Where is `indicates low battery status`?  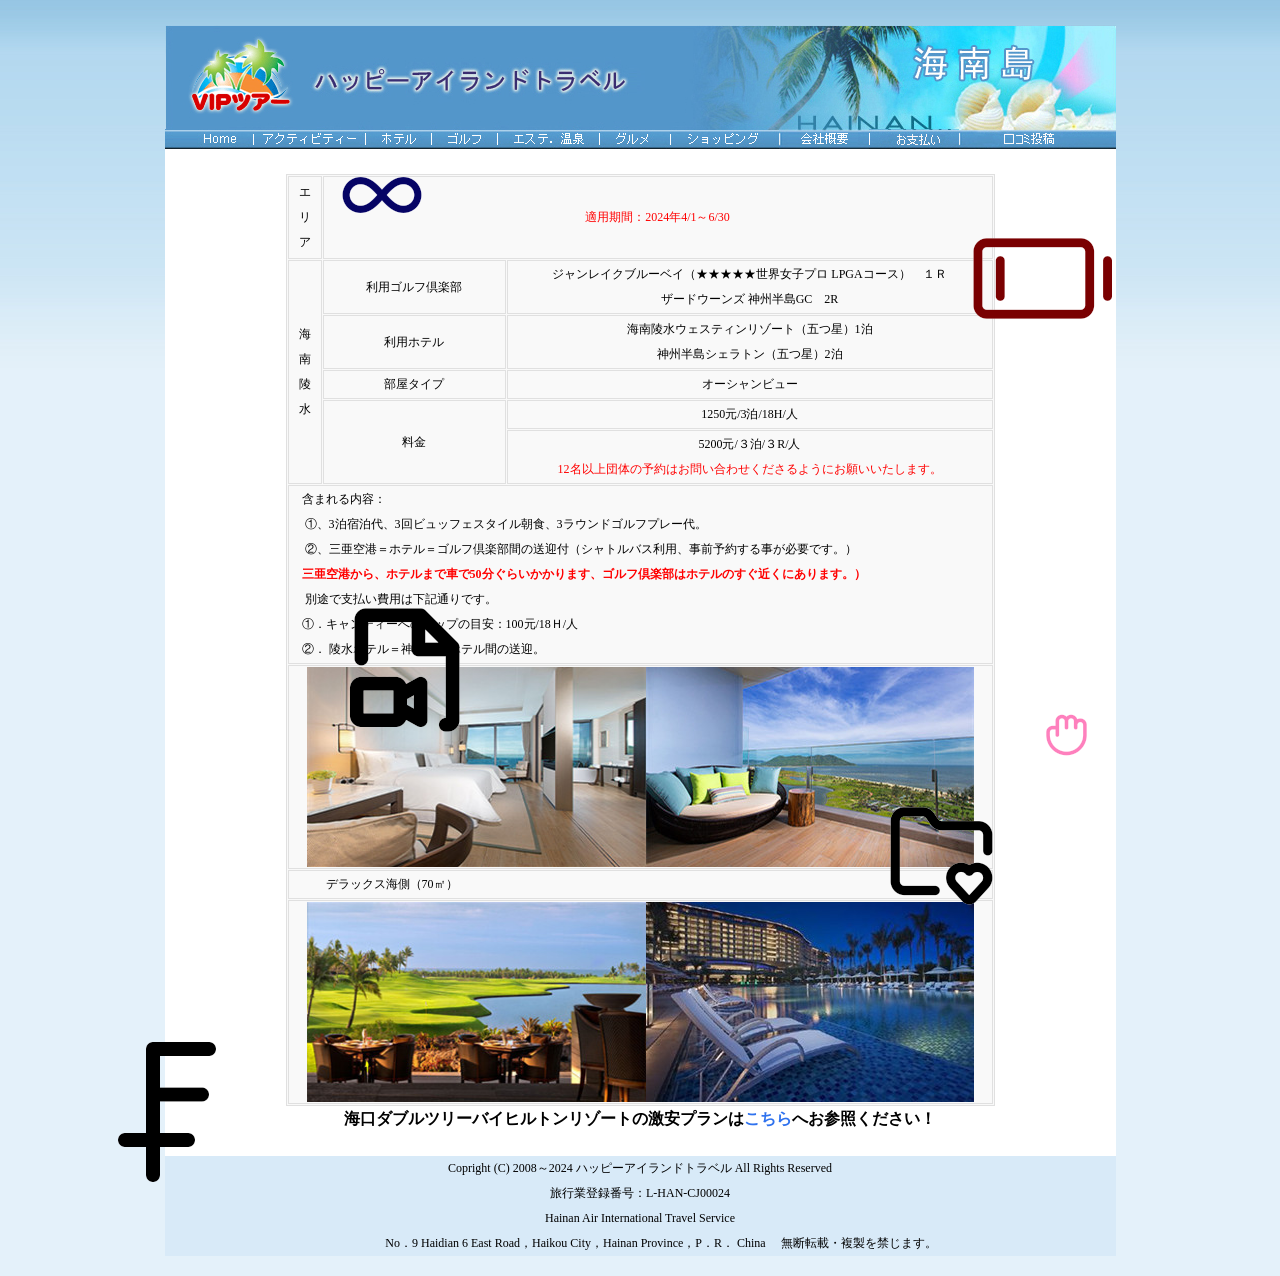 indicates low battery status is located at coordinates (1040, 278).